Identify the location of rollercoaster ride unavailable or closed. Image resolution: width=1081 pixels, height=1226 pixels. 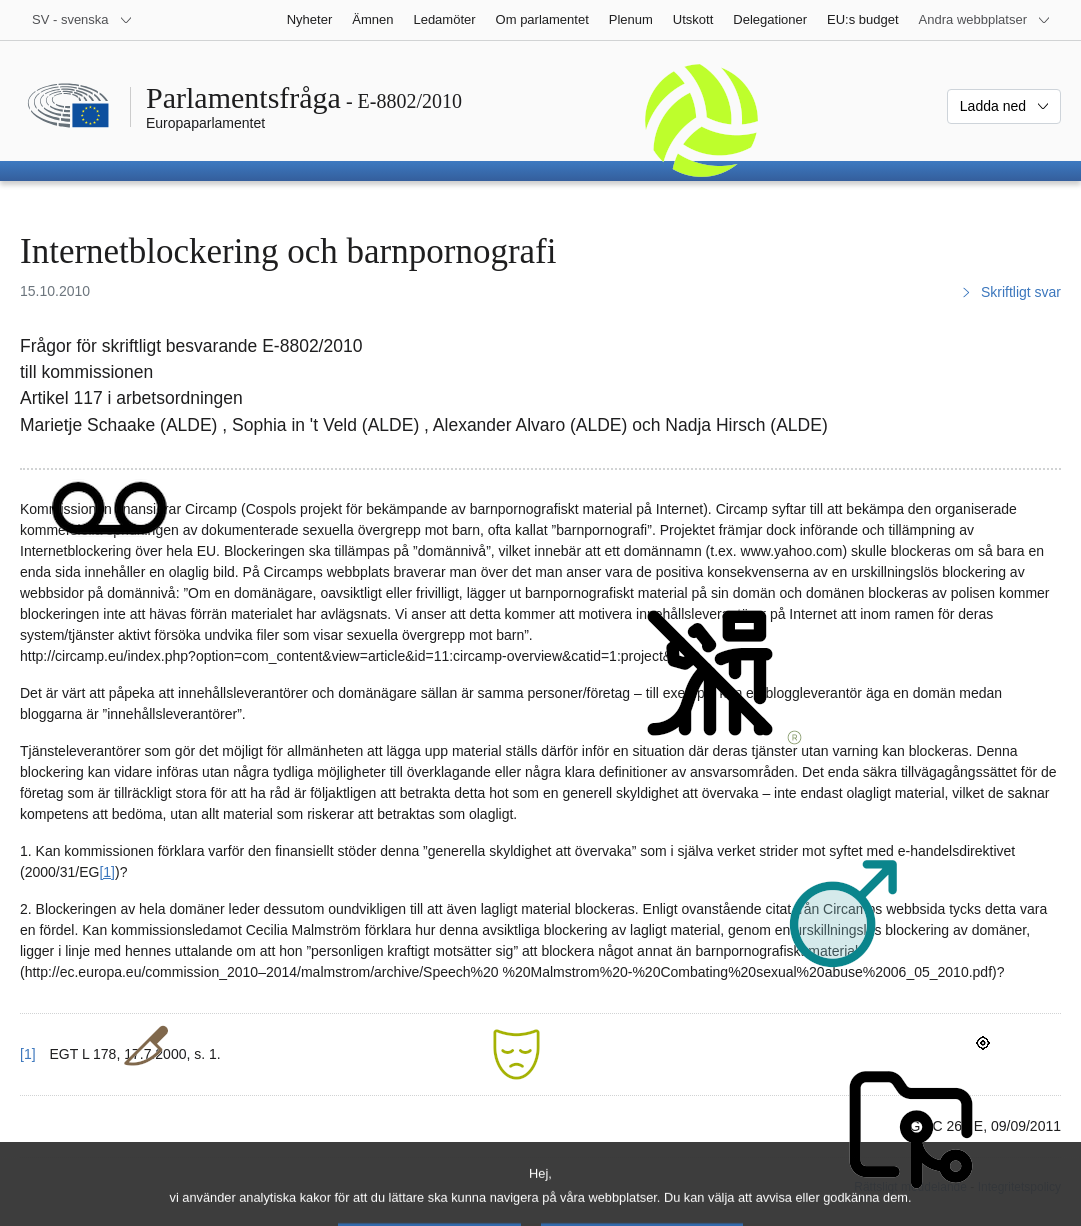
(710, 673).